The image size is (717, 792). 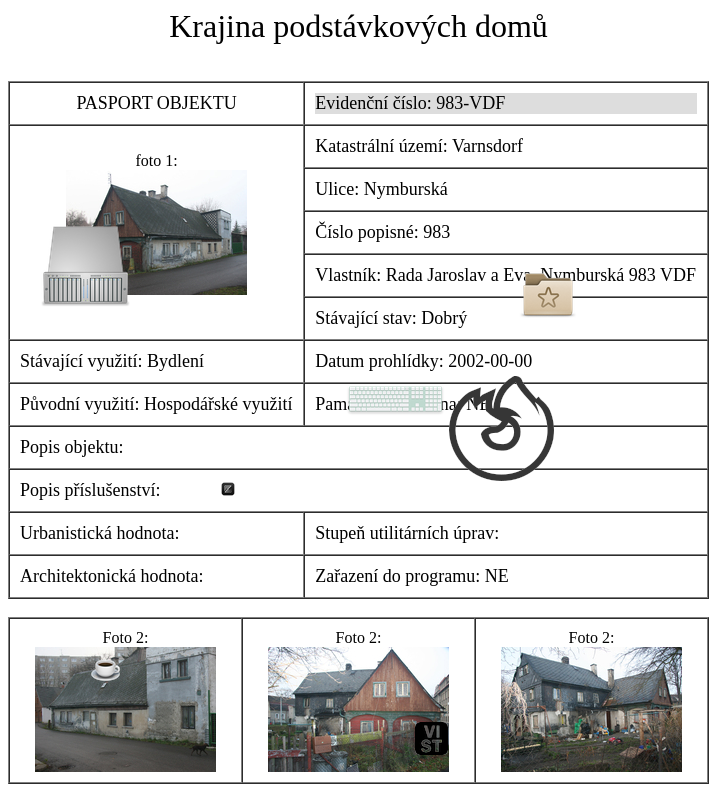 I want to click on open zed code editor, so click(x=228, y=489).